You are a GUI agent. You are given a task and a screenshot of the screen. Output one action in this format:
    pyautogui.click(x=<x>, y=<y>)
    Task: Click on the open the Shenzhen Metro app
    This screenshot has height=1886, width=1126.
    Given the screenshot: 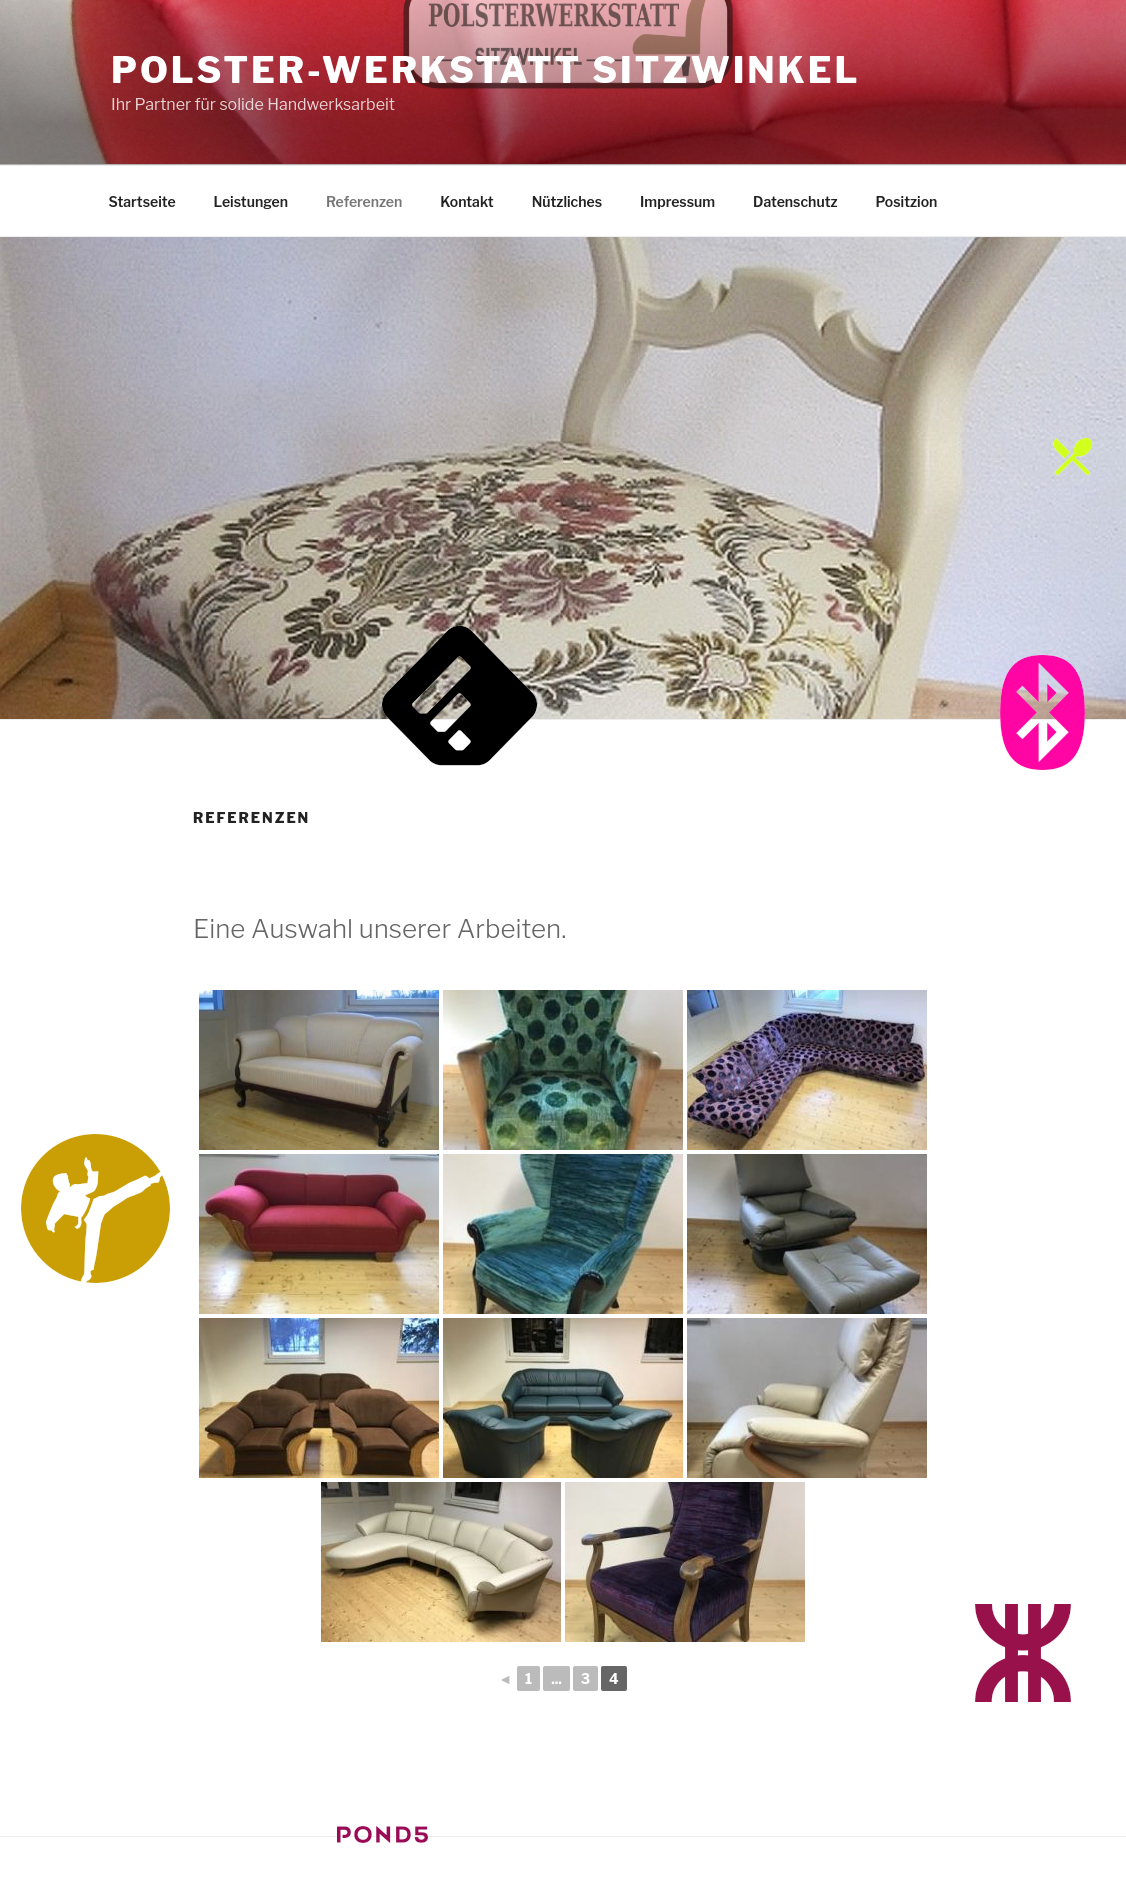 What is the action you would take?
    pyautogui.click(x=1023, y=1653)
    